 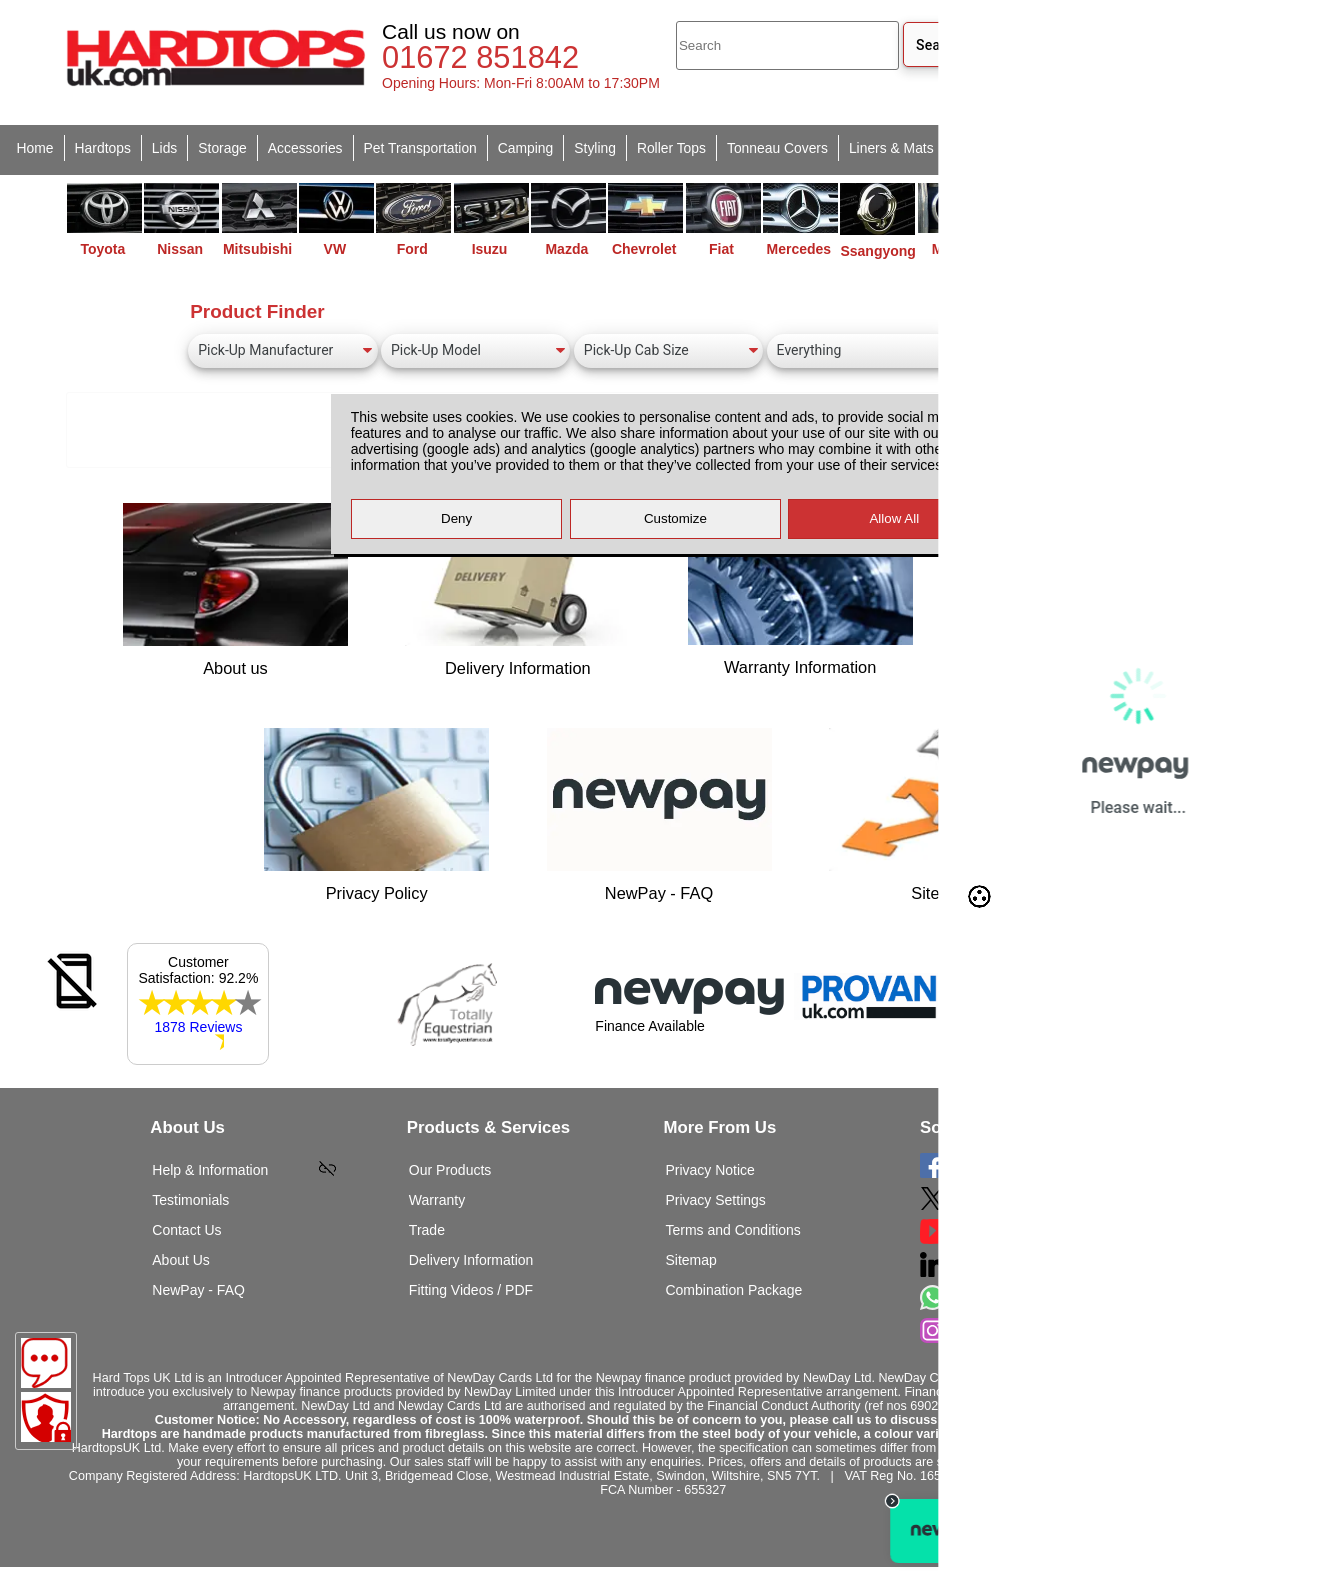 I want to click on view group or team workspace, so click(x=979, y=896).